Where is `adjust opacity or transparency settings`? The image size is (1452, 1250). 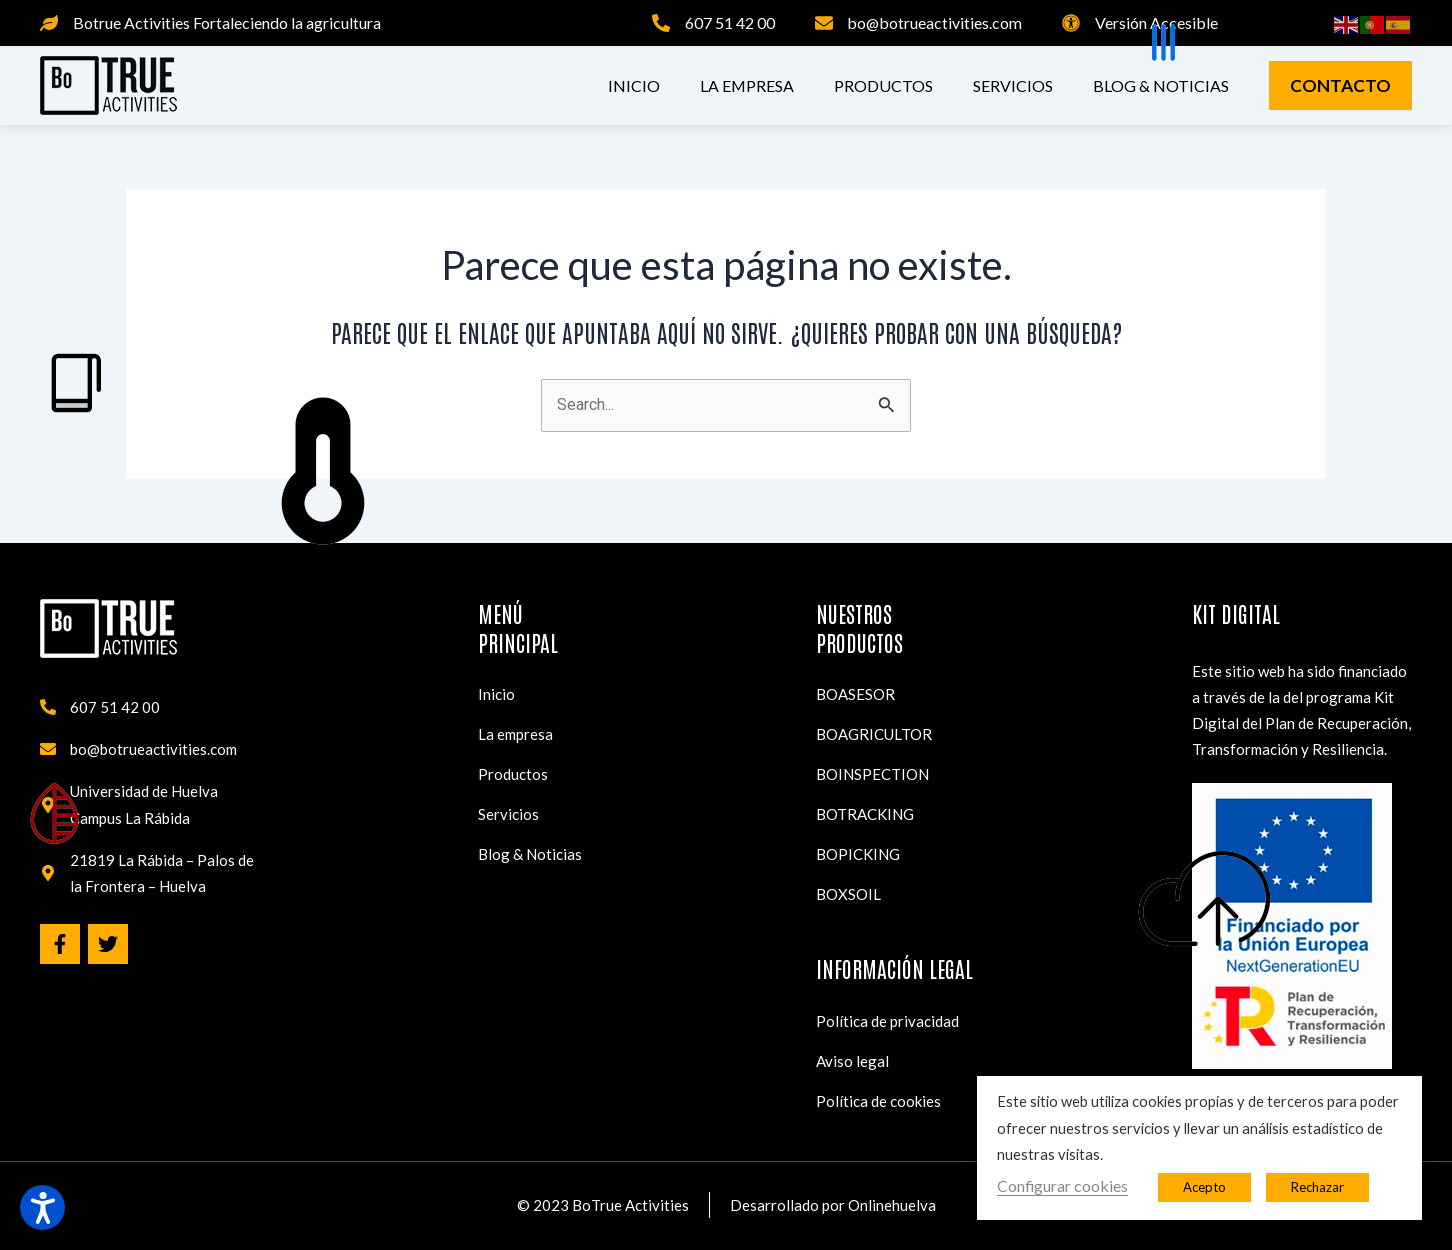 adjust opacity or transparency settings is located at coordinates (54, 815).